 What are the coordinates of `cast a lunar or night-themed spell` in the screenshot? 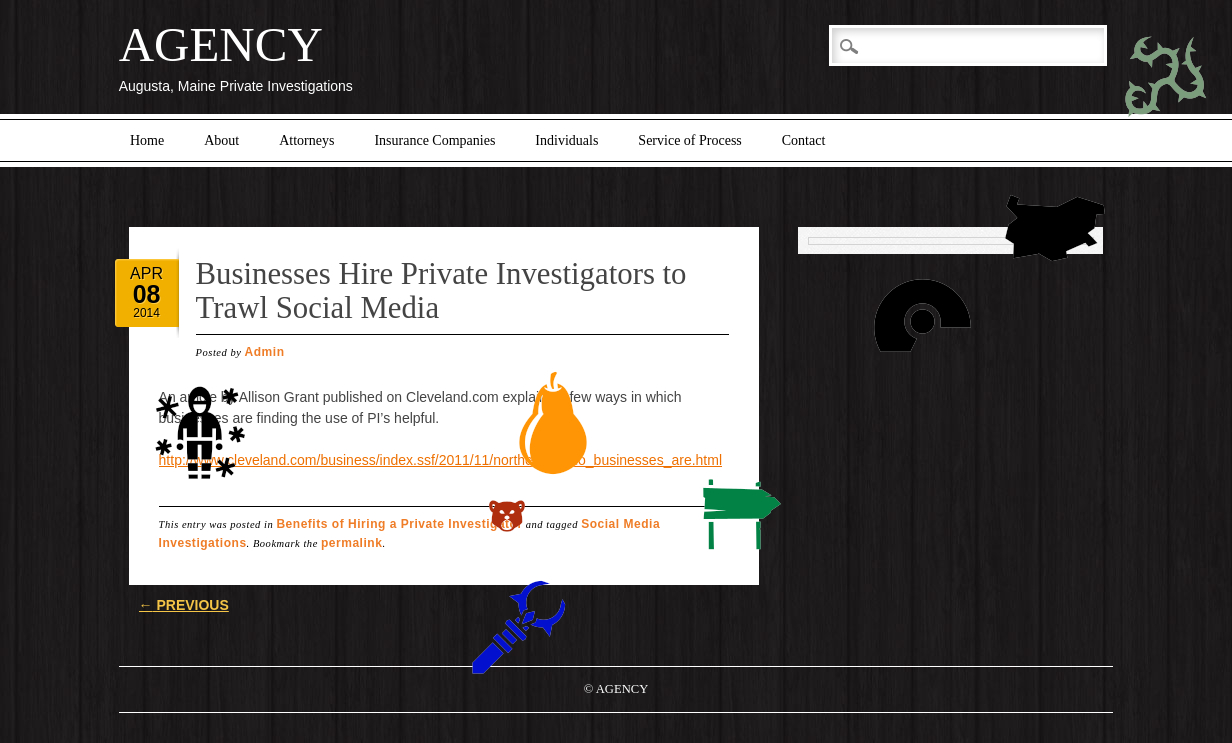 It's located at (519, 627).